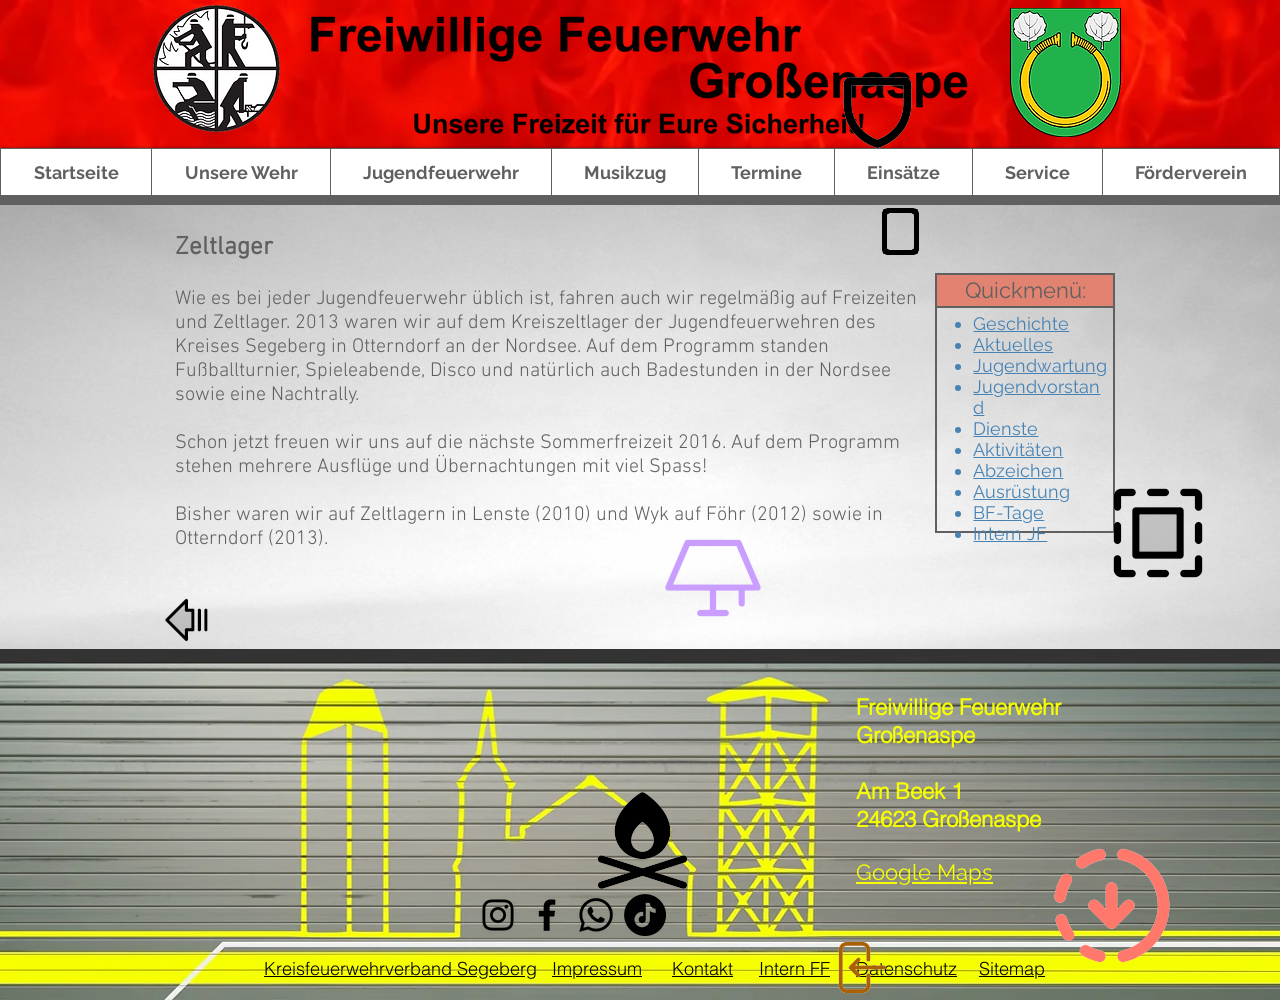 This screenshot has width=1280, height=1000. Describe the element at coordinates (642, 840) in the screenshot. I see `access outdoor or camping-related features` at that location.